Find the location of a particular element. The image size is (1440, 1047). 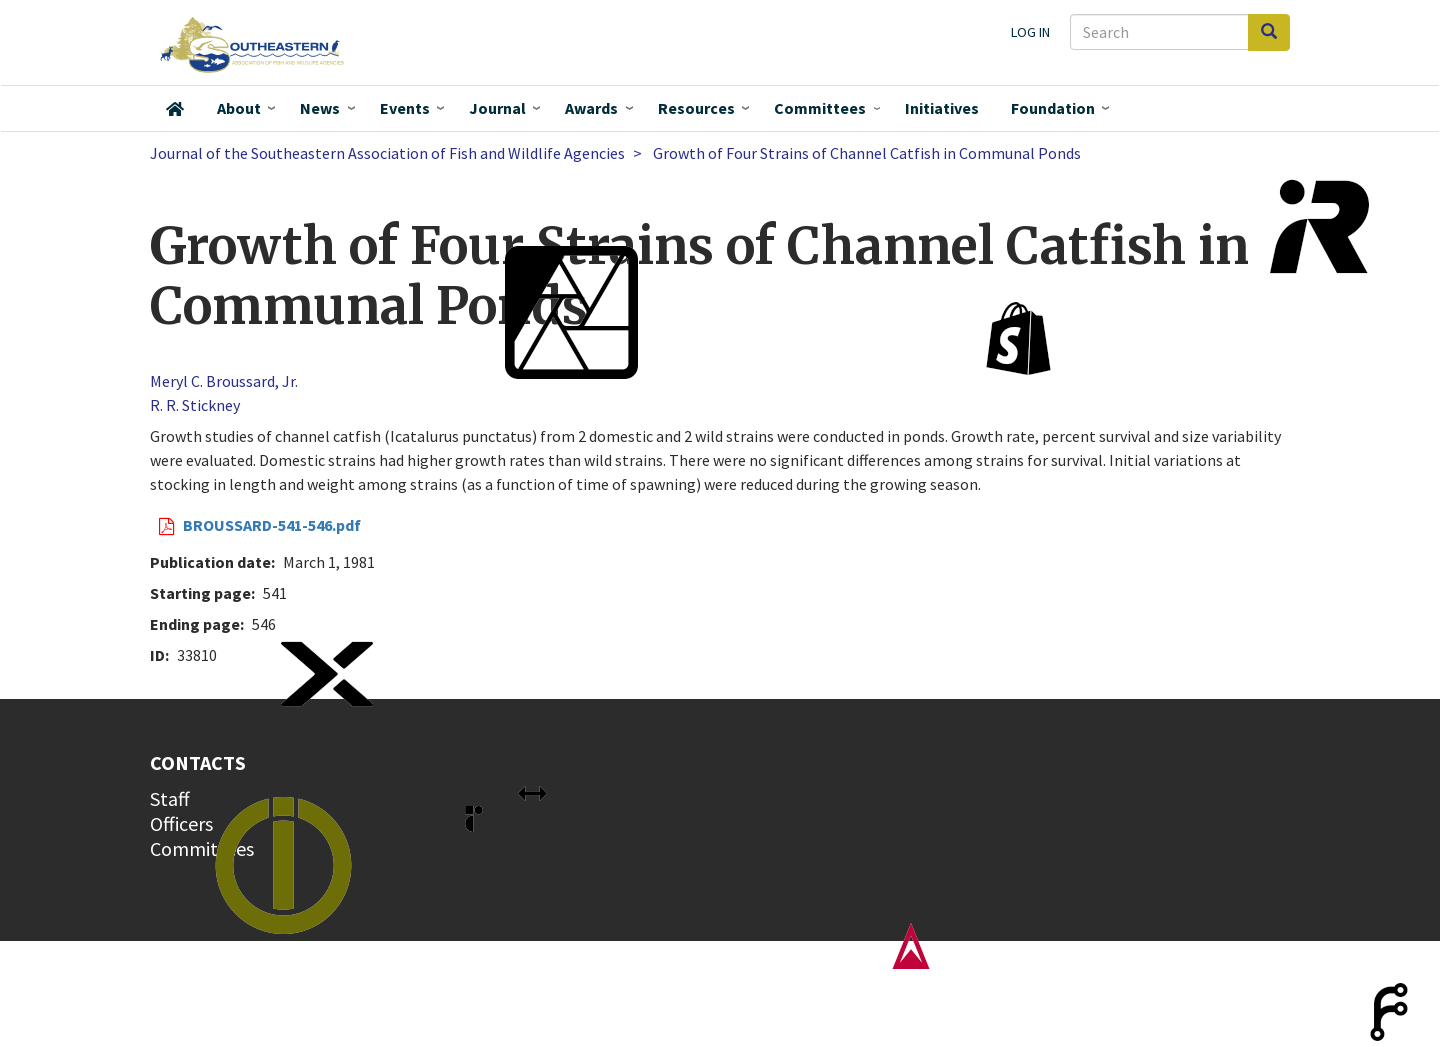

lucia authentication service logo is located at coordinates (911, 946).